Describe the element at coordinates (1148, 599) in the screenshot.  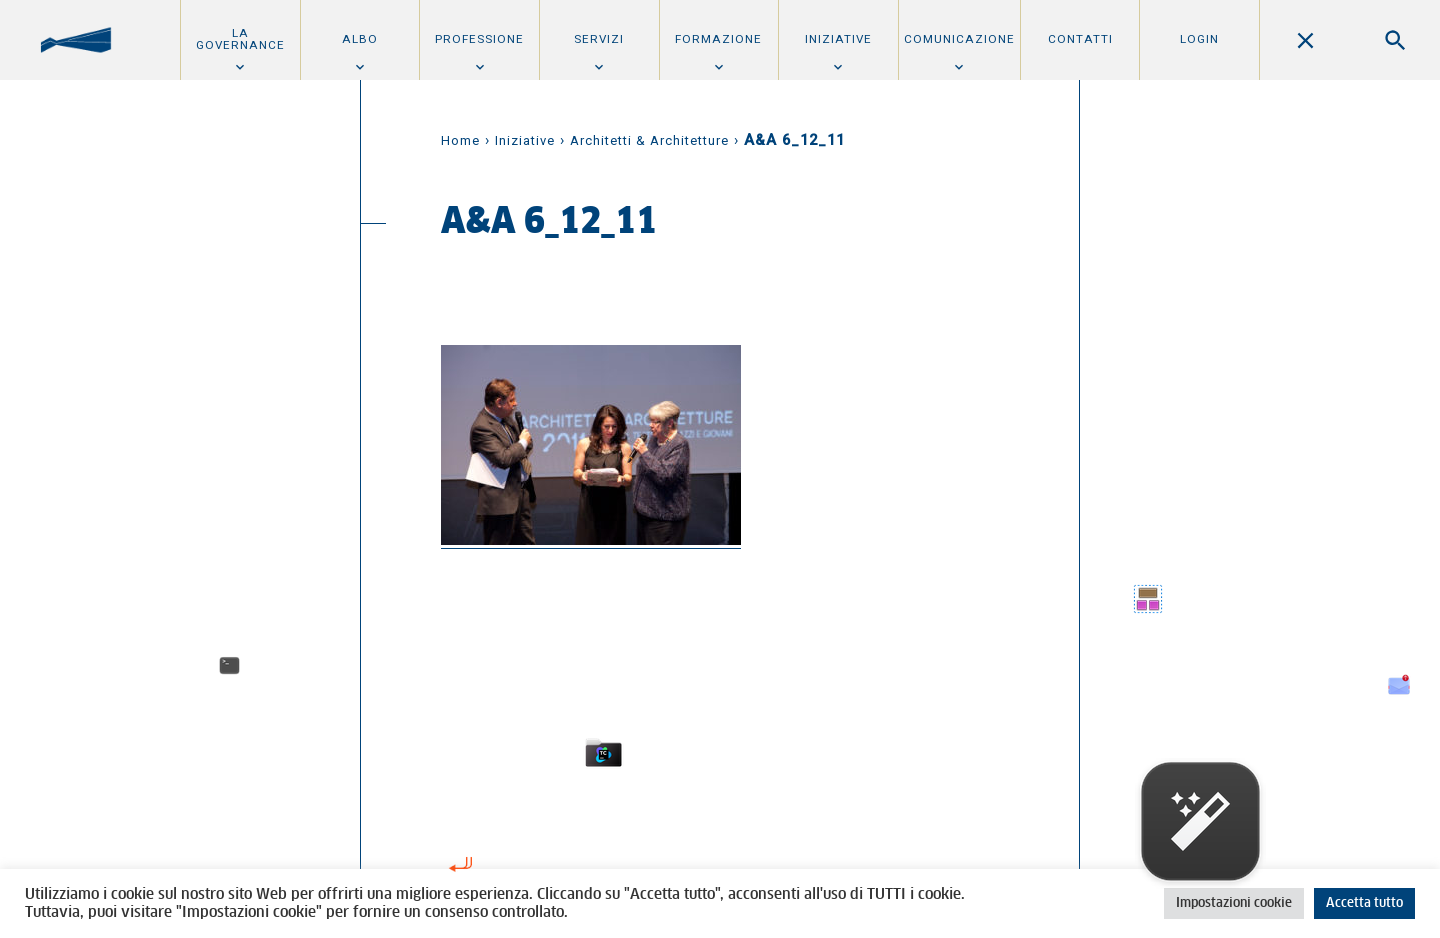
I see `select all items in the current view` at that location.